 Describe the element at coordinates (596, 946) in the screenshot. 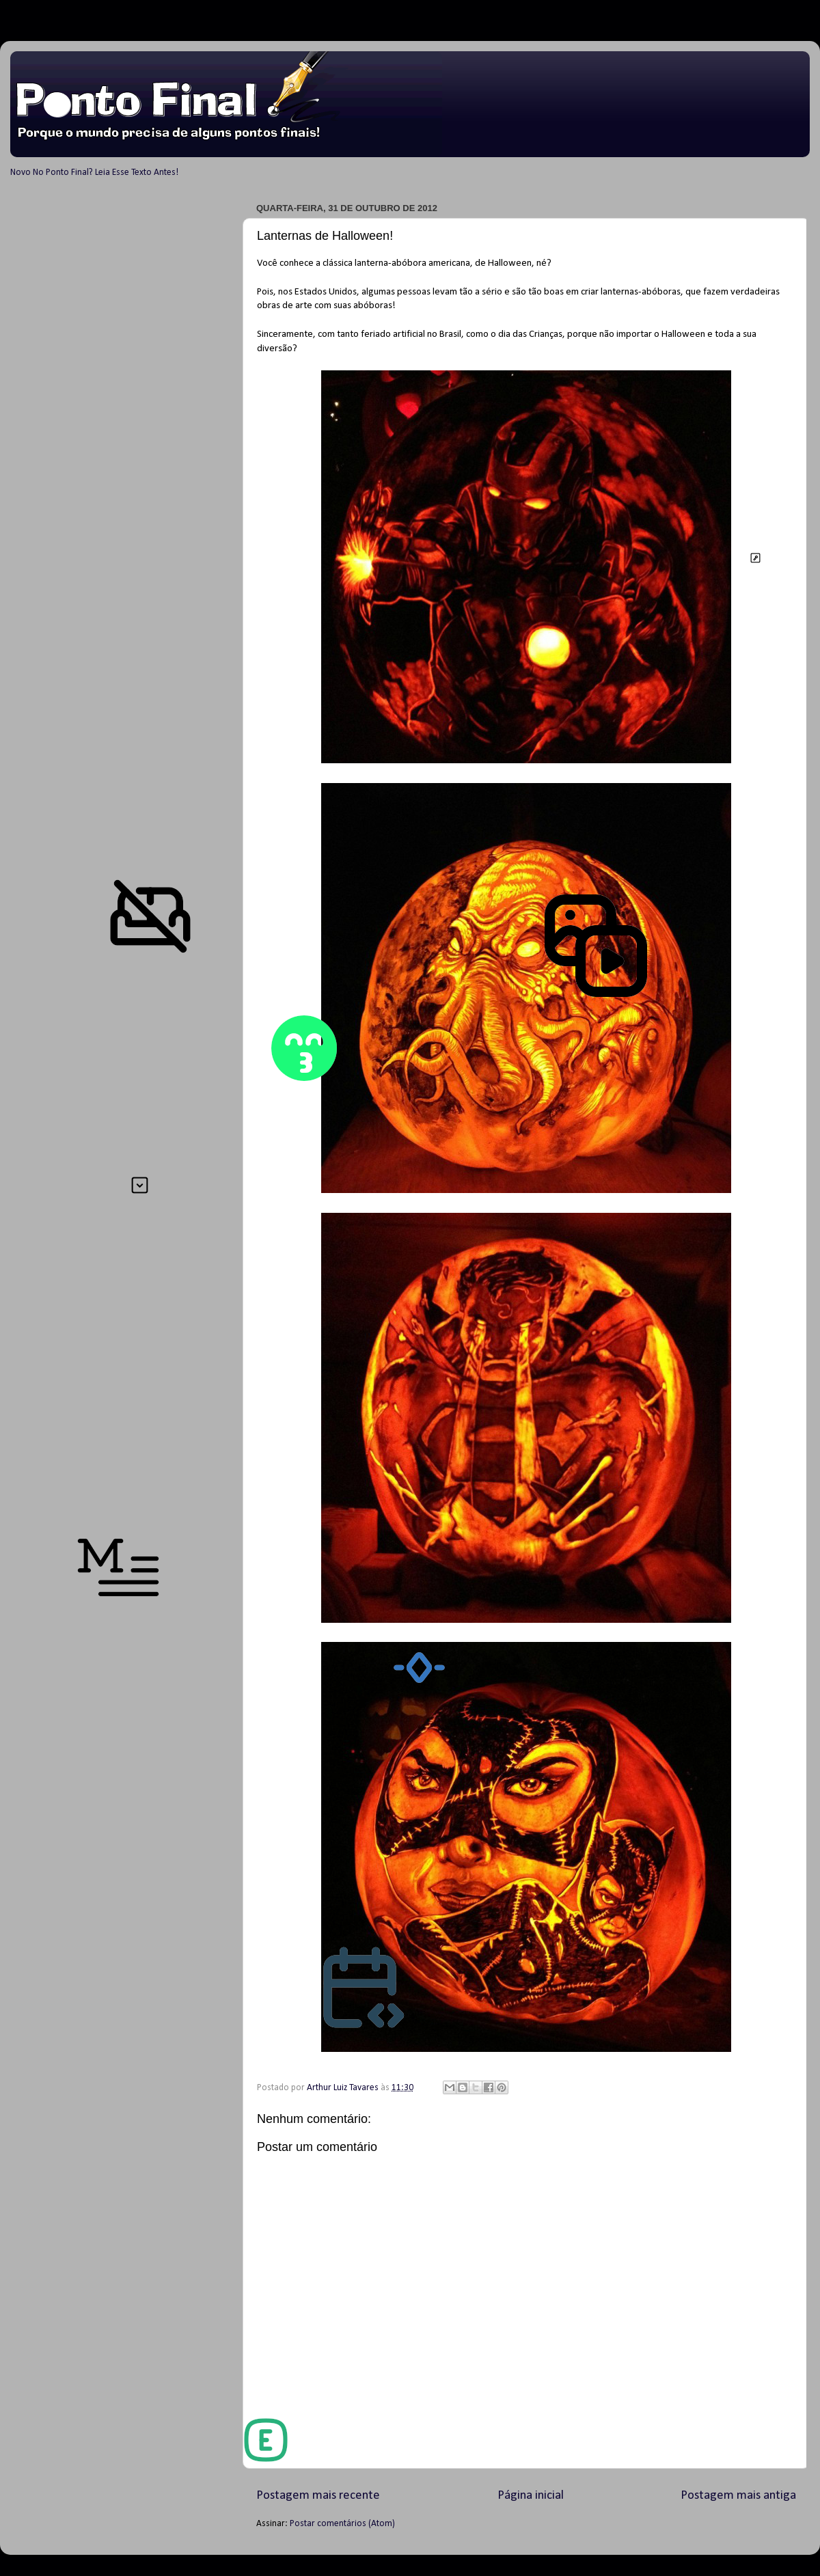

I see `toggle between photo and video mode` at that location.